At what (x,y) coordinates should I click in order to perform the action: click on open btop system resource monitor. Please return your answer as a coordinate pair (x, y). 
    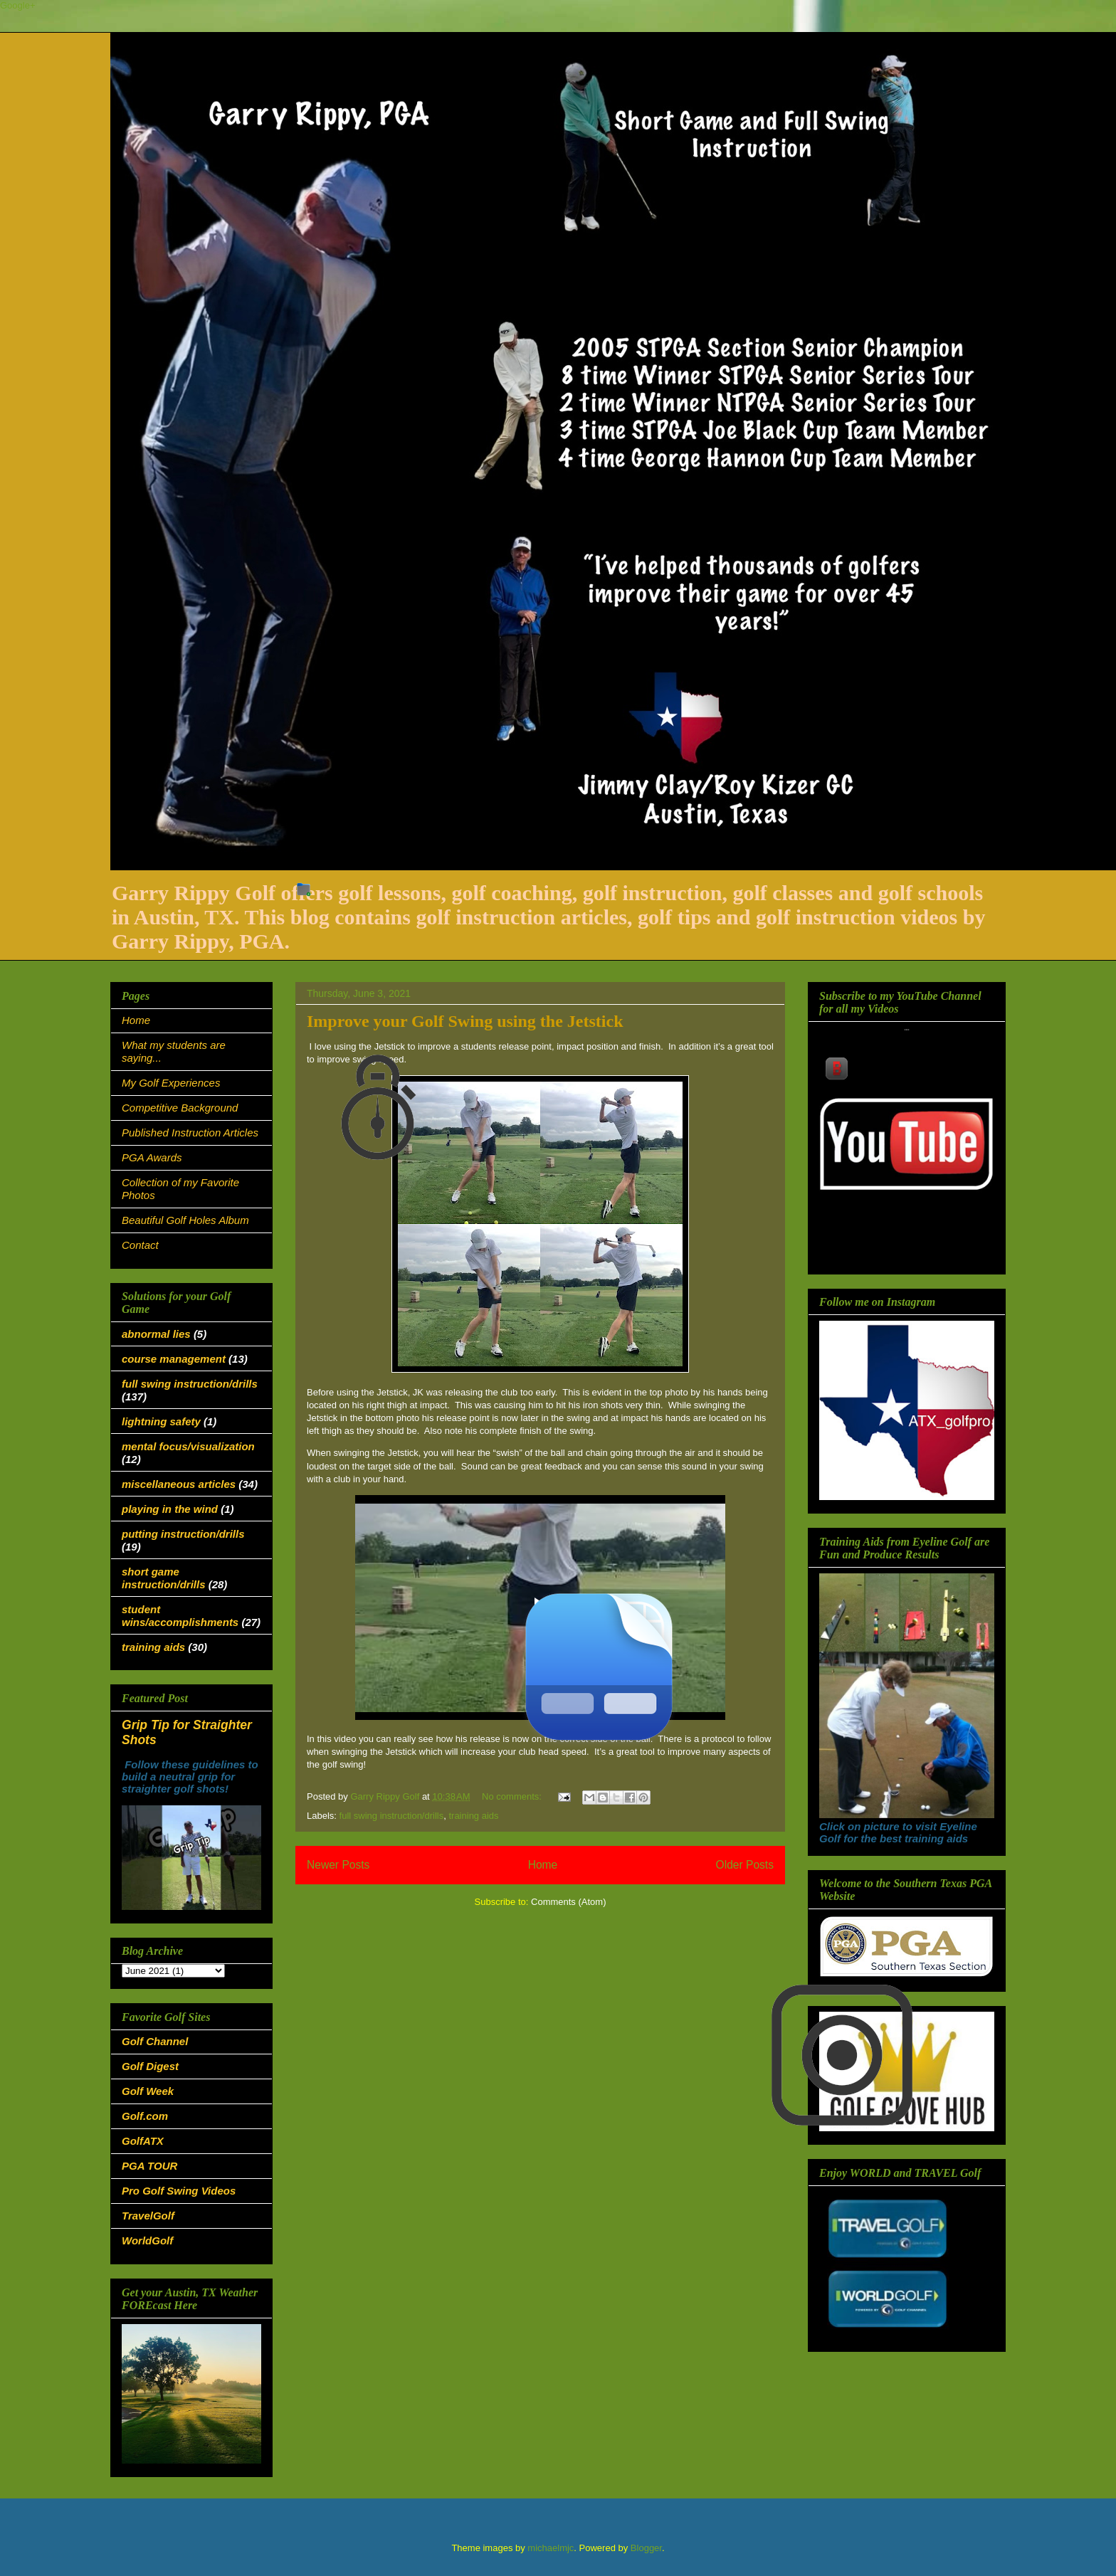
    Looking at the image, I should click on (836, 1068).